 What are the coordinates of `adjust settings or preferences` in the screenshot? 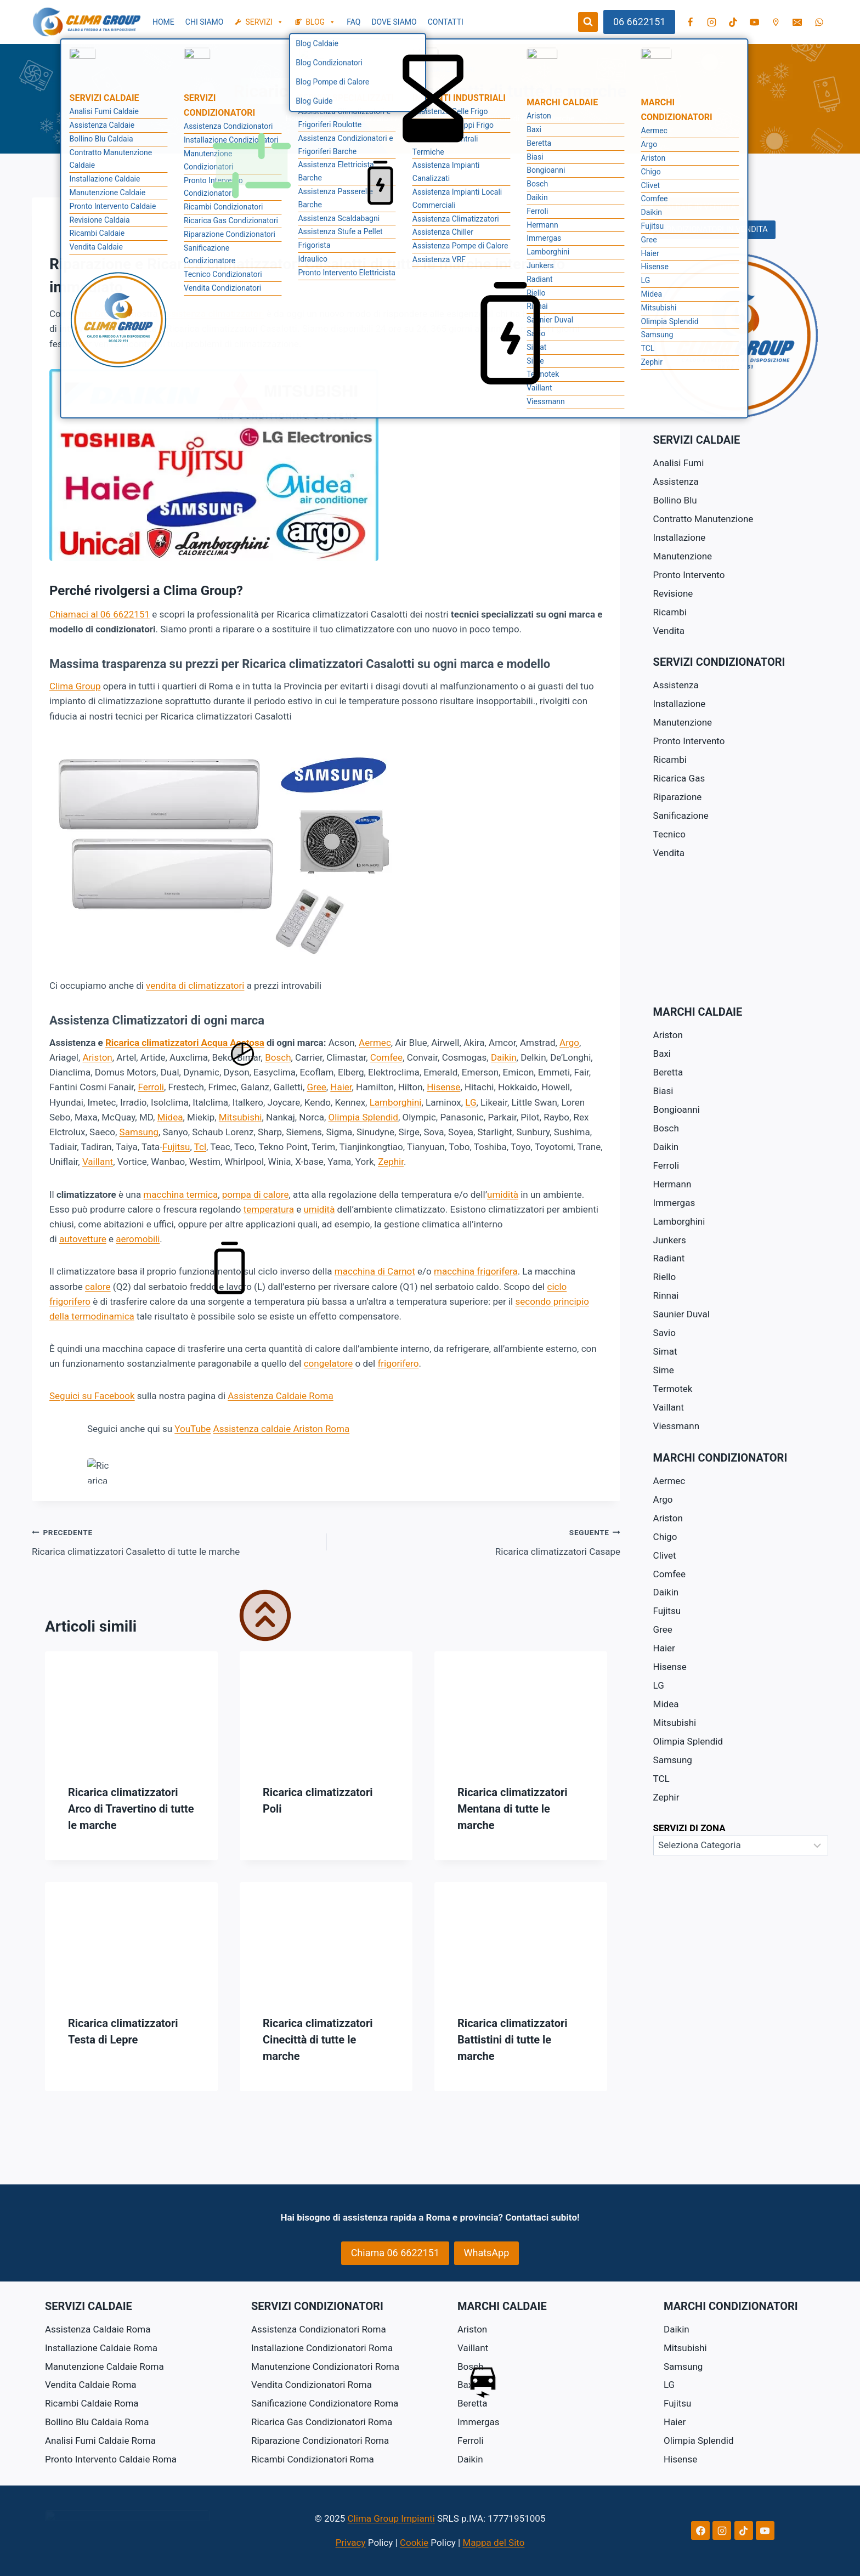 It's located at (252, 166).